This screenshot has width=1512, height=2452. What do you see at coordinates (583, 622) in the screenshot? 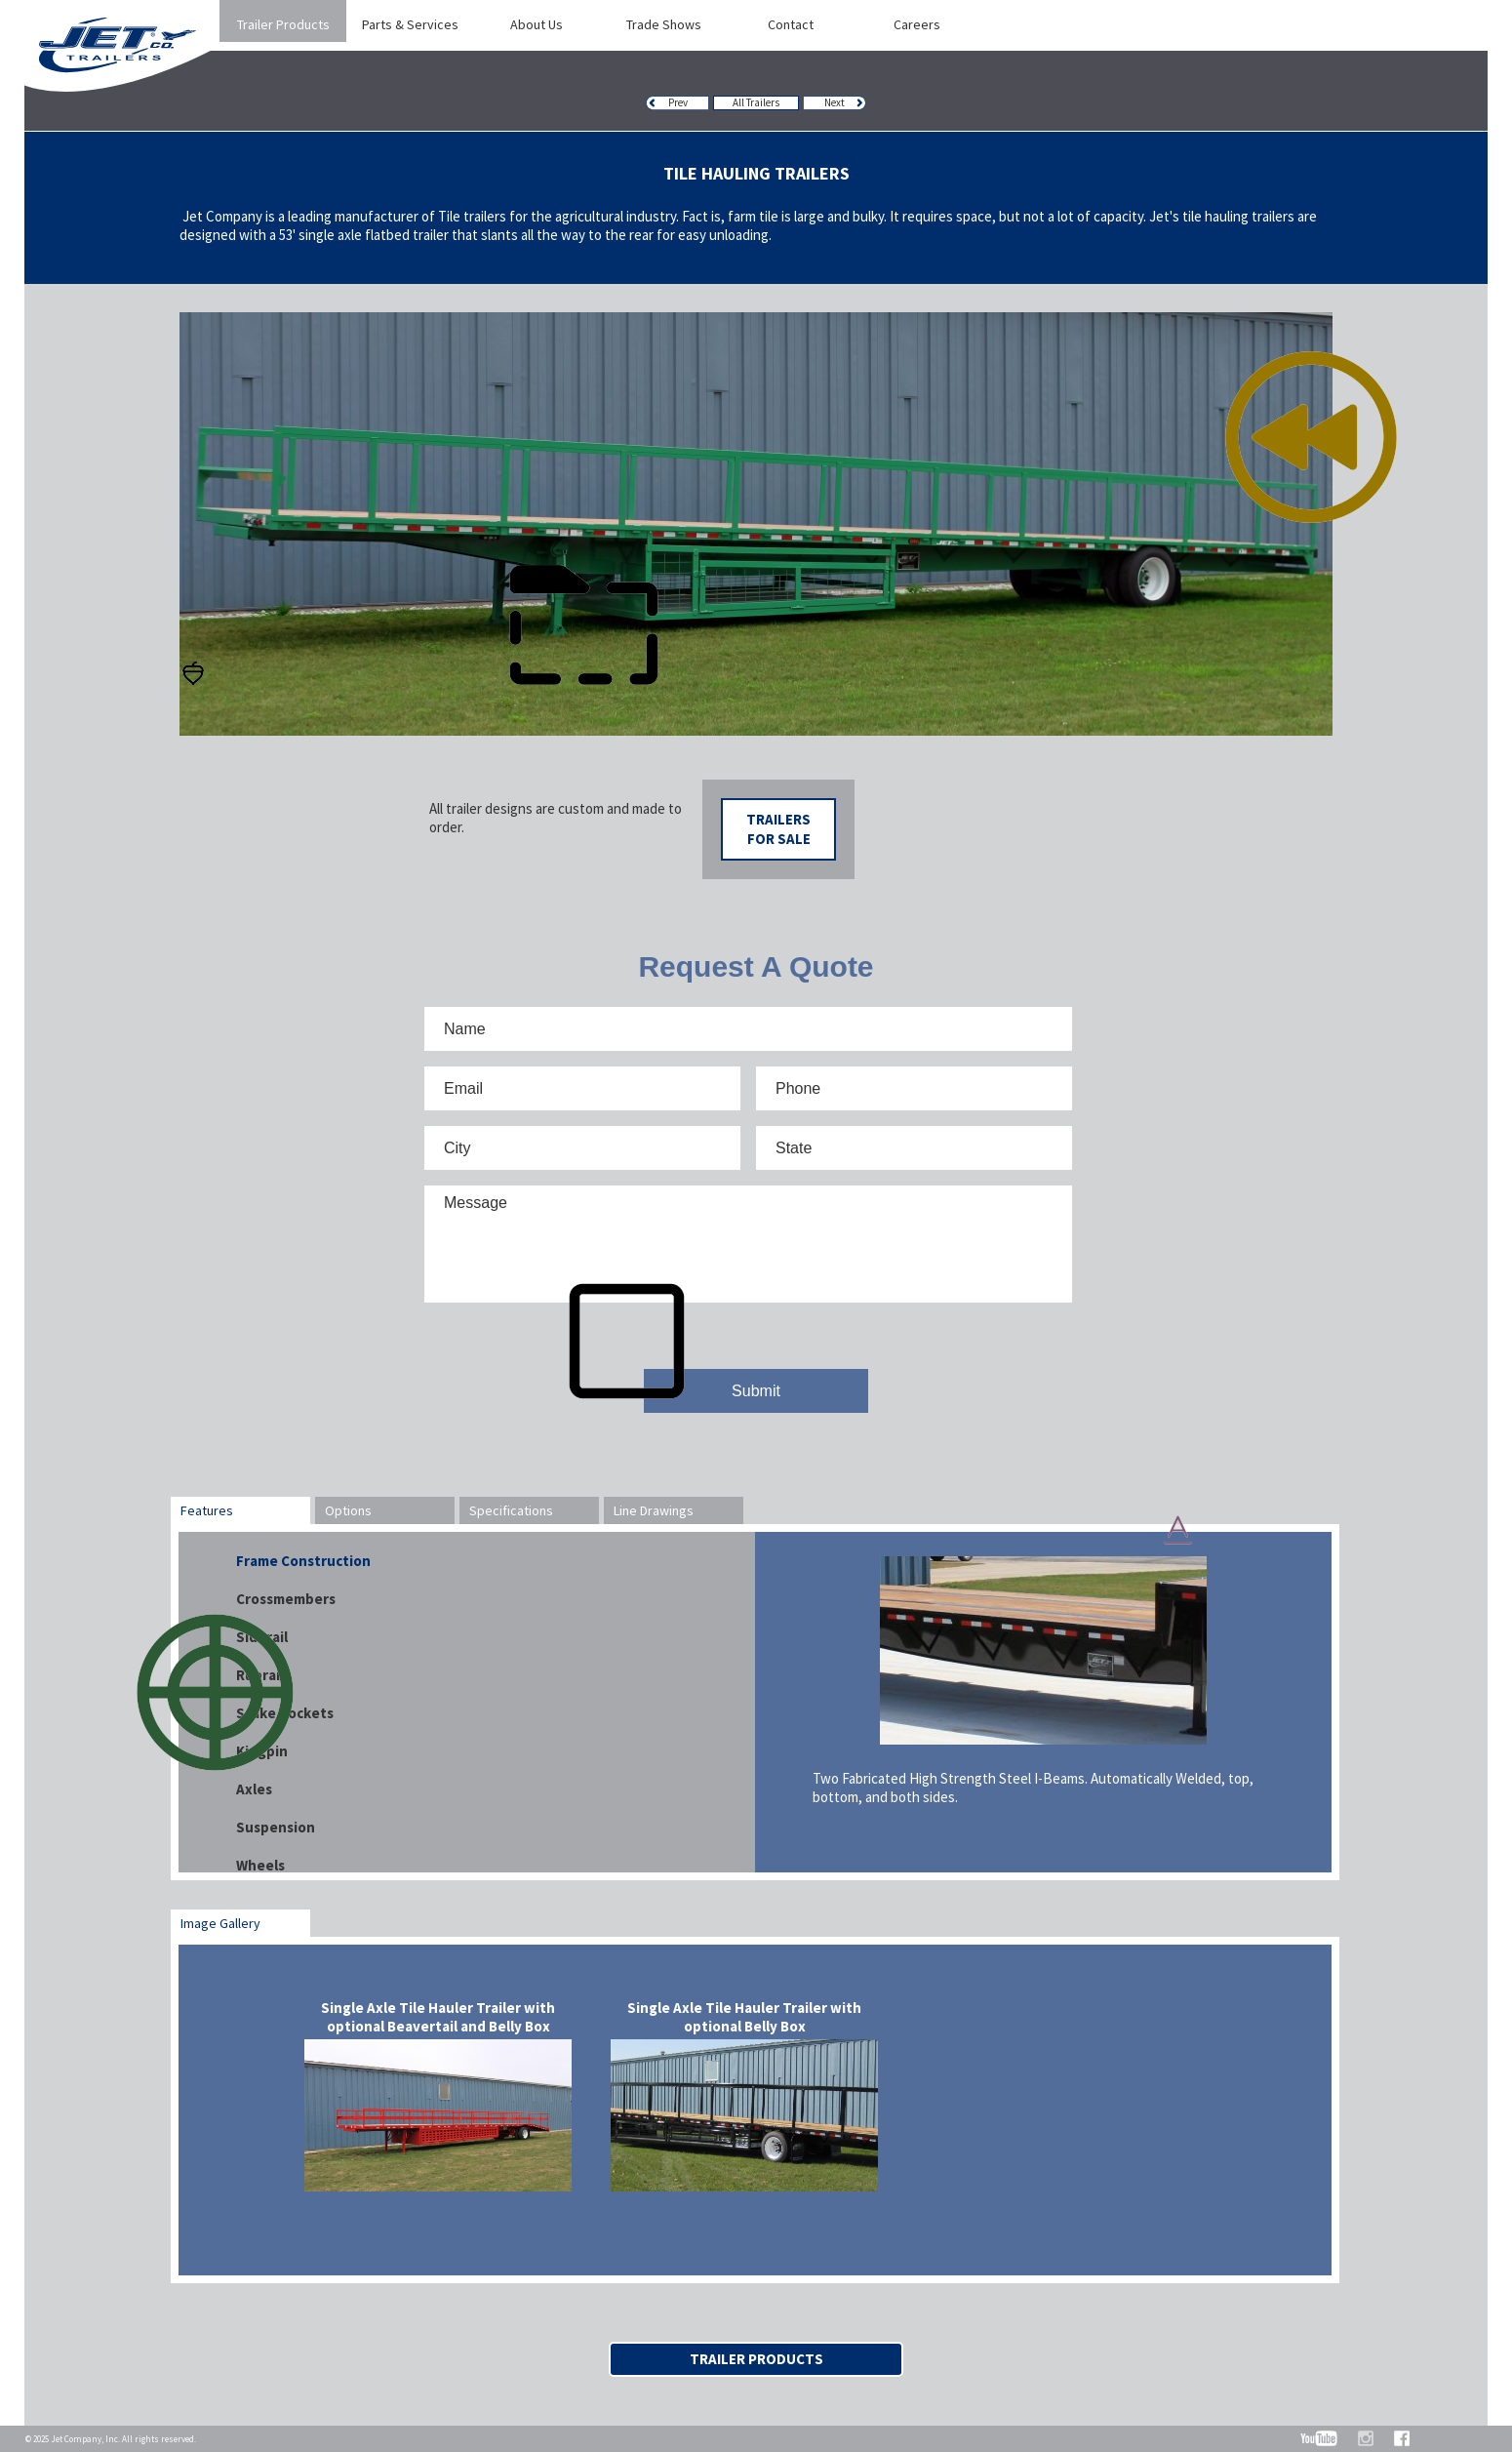
I see `create a new folder` at bounding box center [583, 622].